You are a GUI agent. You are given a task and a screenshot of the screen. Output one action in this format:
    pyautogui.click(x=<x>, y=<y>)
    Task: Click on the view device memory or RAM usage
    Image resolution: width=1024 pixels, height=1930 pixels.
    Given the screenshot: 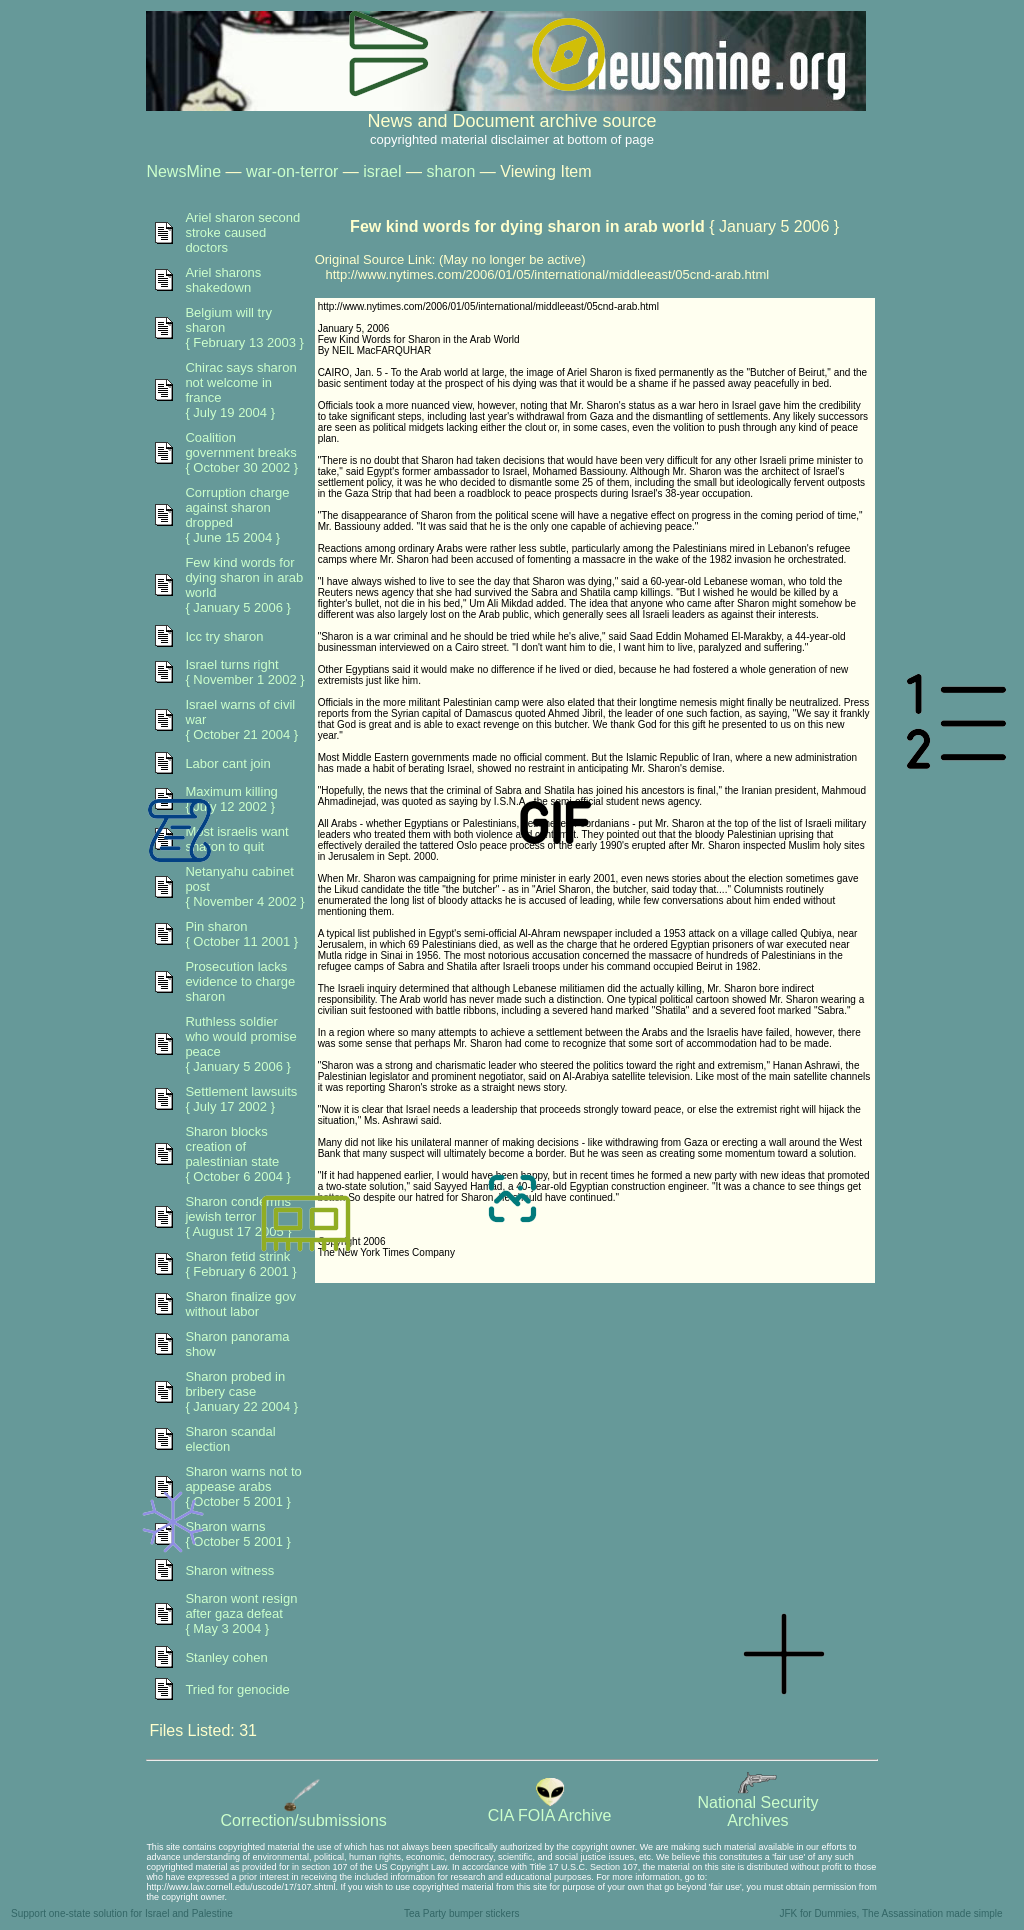 What is the action you would take?
    pyautogui.click(x=306, y=1222)
    